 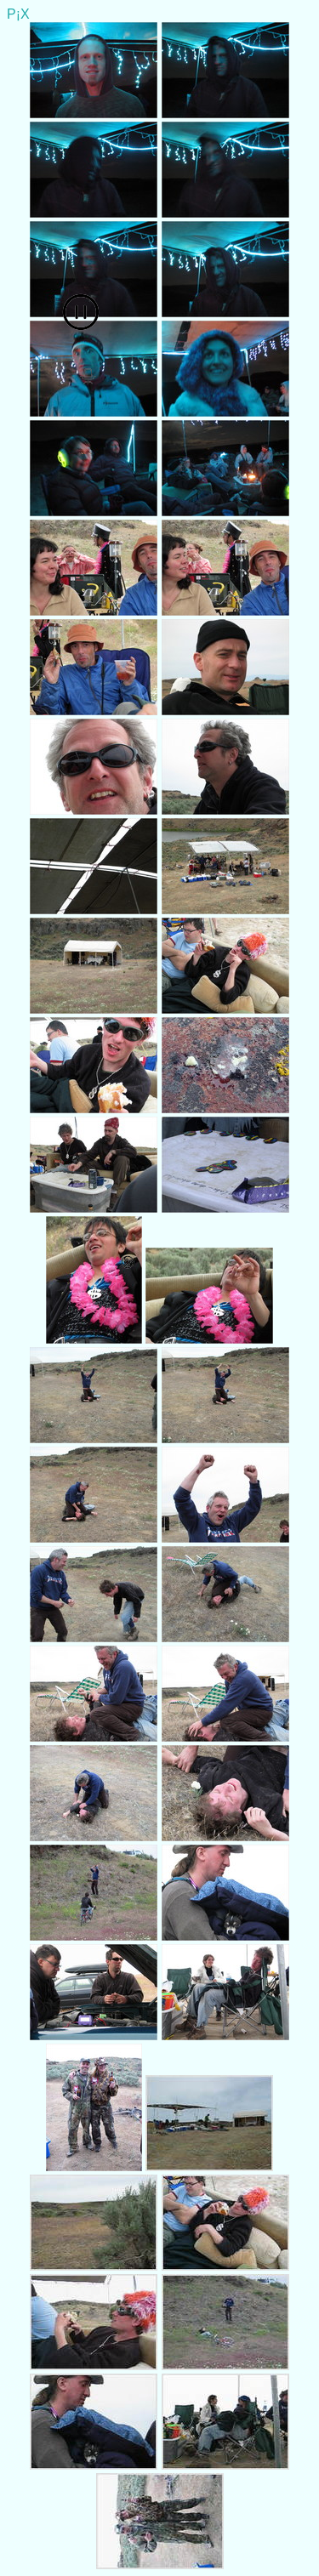 What do you see at coordinates (81, 312) in the screenshot?
I see `pause media playback` at bounding box center [81, 312].